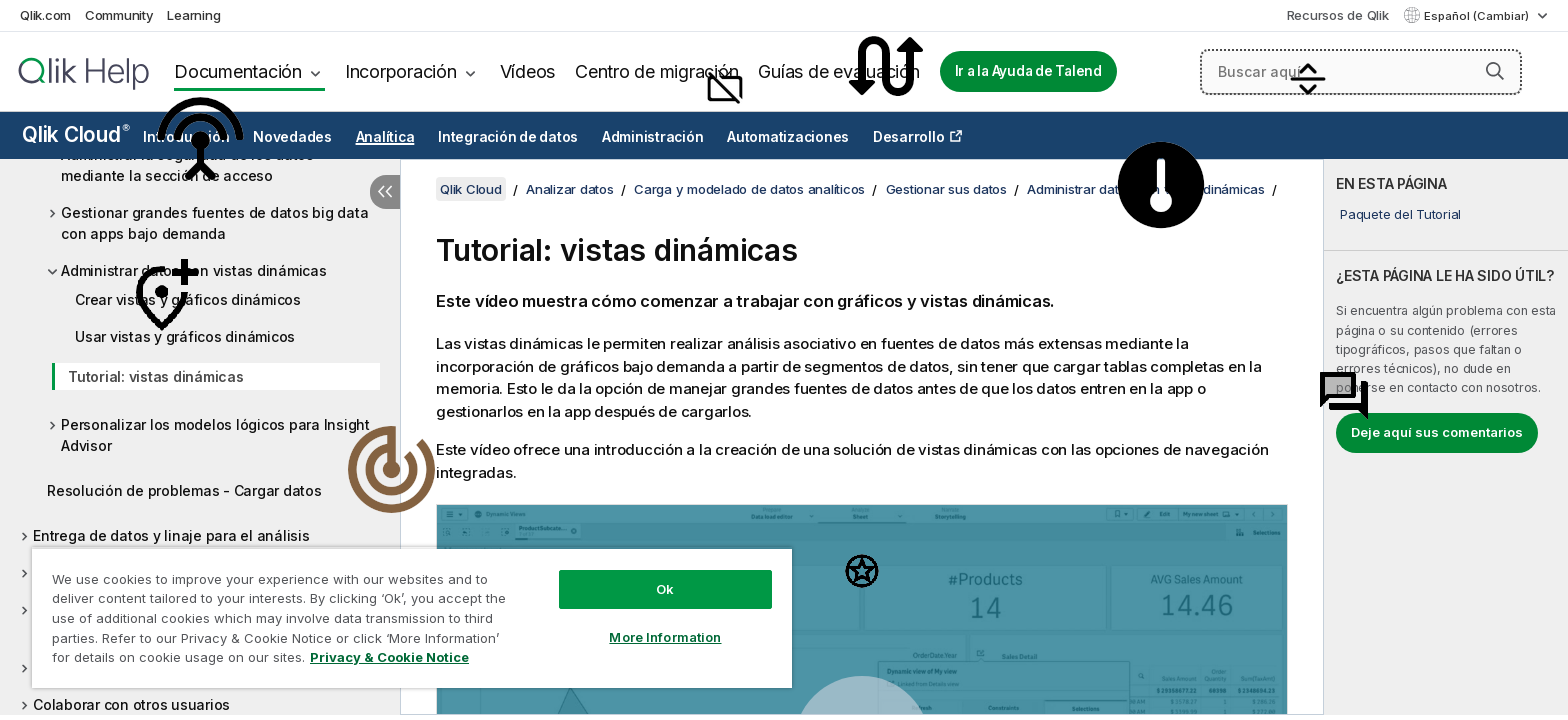  I want to click on view favorites or starred items, so click(862, 571).